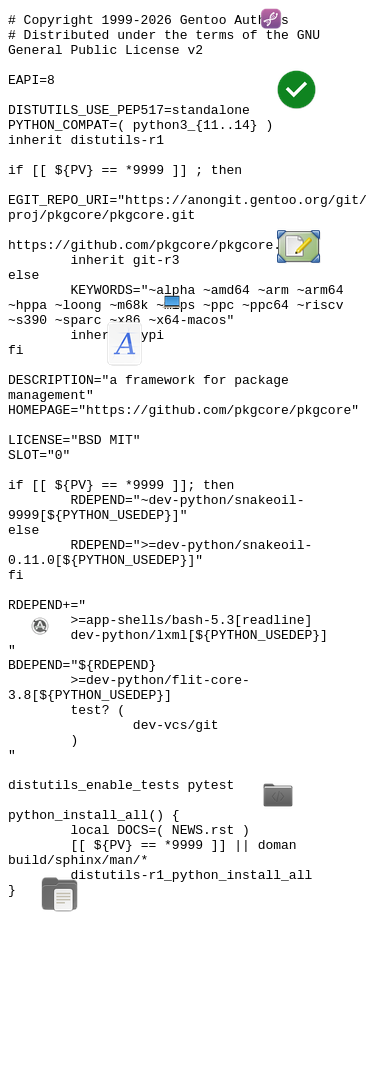 This screenshot has width=375, height=1088. What do you see at coordinates (124, 343) in the screenshot?
I see `open a font file` at bounding box center [124, 343].